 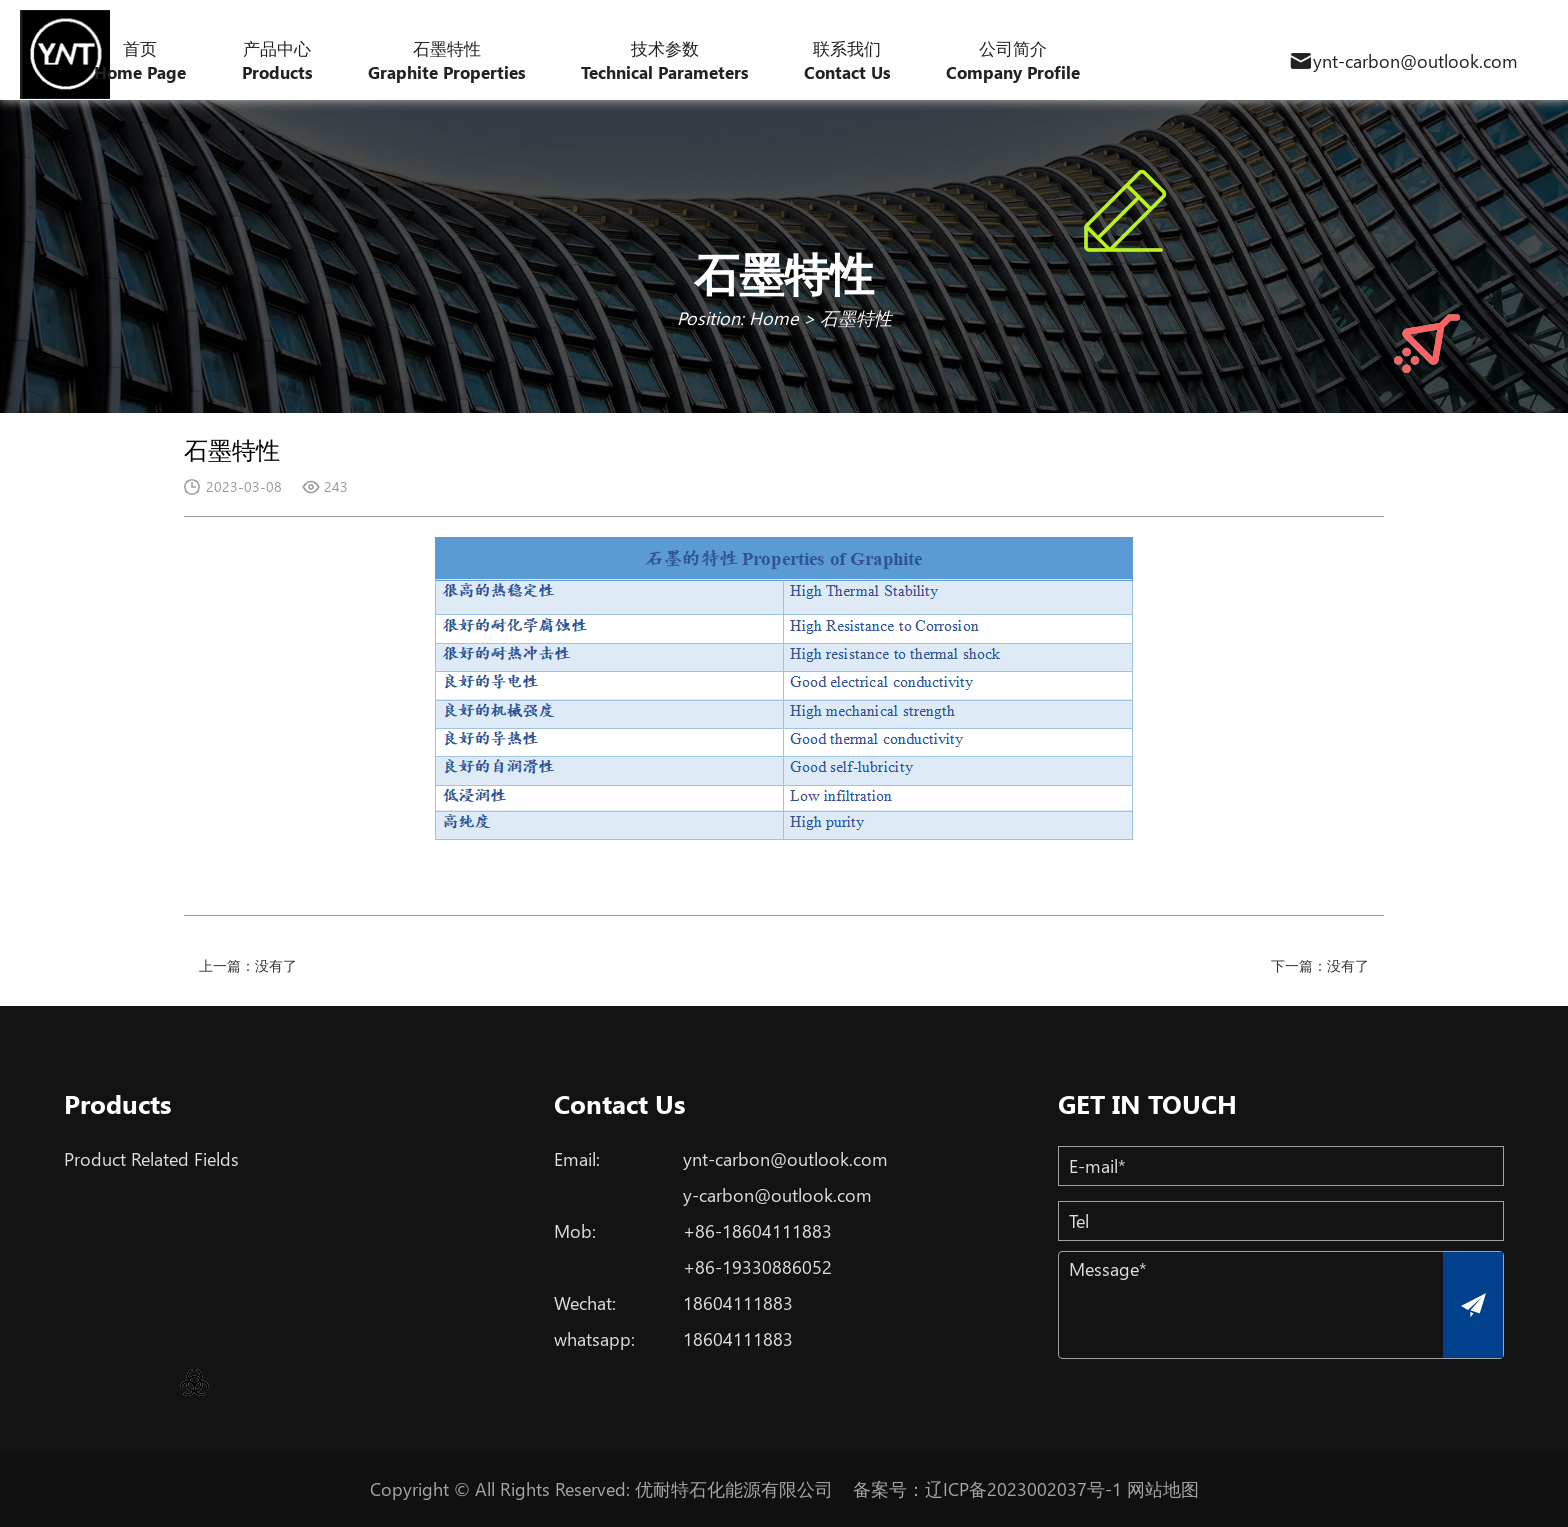 What do you see at coordinates (1123, 212) in the screenshot?
I see `edit text or content` at bounding box center [1123, 212].